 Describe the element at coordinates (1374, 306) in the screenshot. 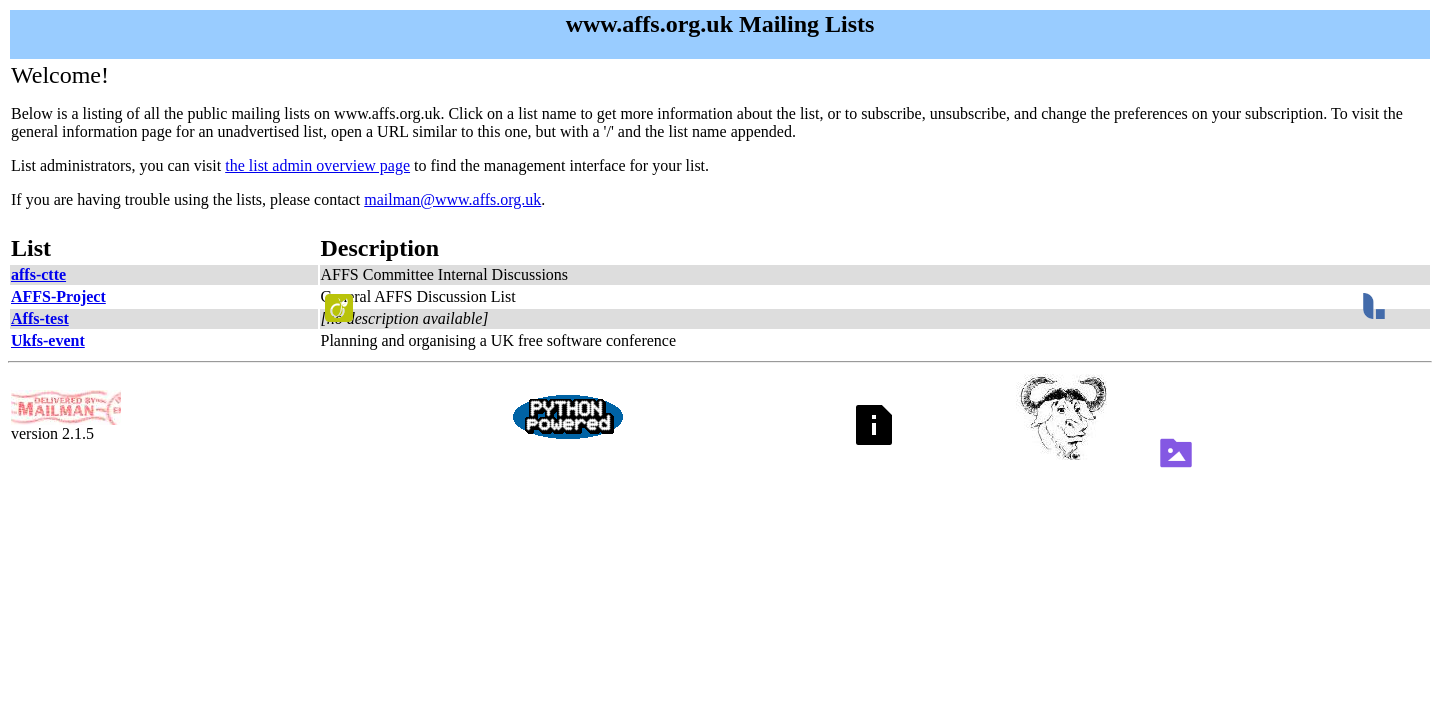

I see `logstash data processing pipeline logo` at that location.